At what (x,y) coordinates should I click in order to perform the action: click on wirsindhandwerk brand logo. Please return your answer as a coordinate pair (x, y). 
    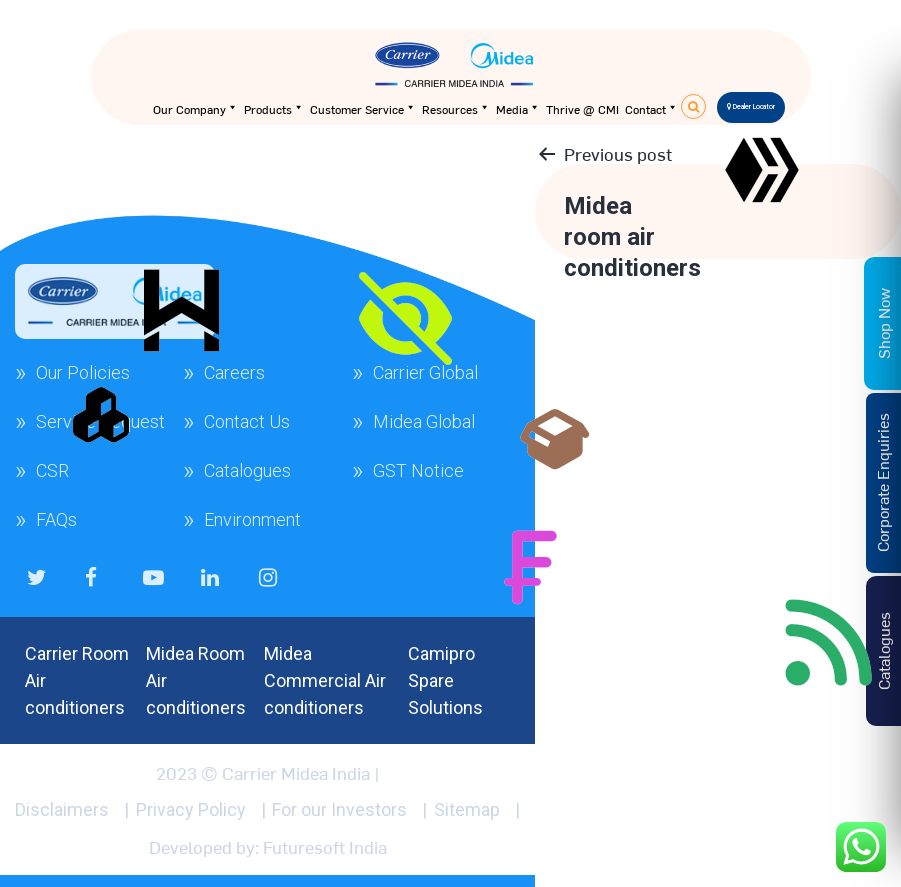
    Looking at the image, I should click on (181, 310).